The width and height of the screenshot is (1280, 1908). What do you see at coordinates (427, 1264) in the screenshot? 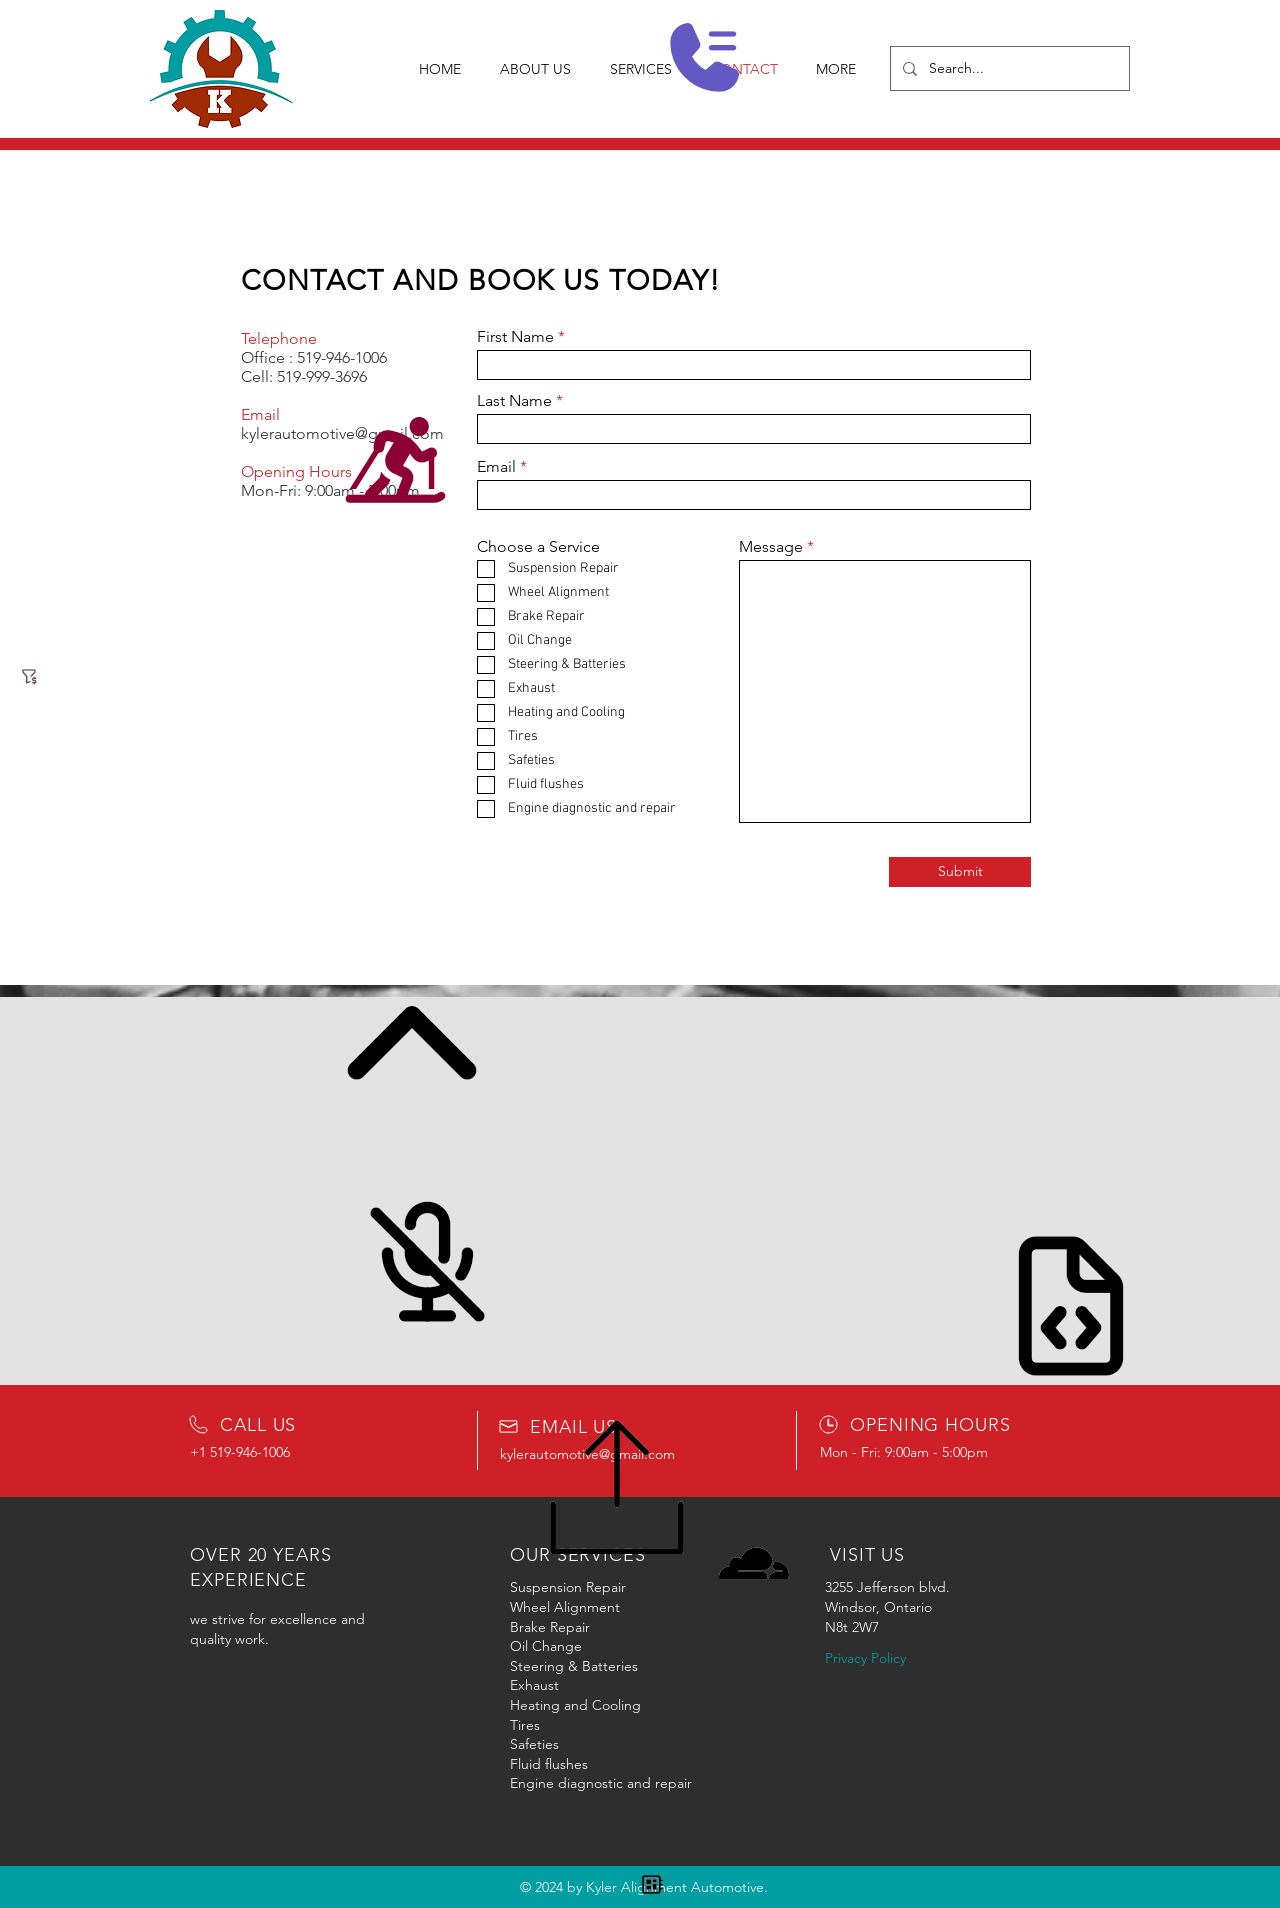
I see `mute your microphone` at bounding box center [427, 1264].